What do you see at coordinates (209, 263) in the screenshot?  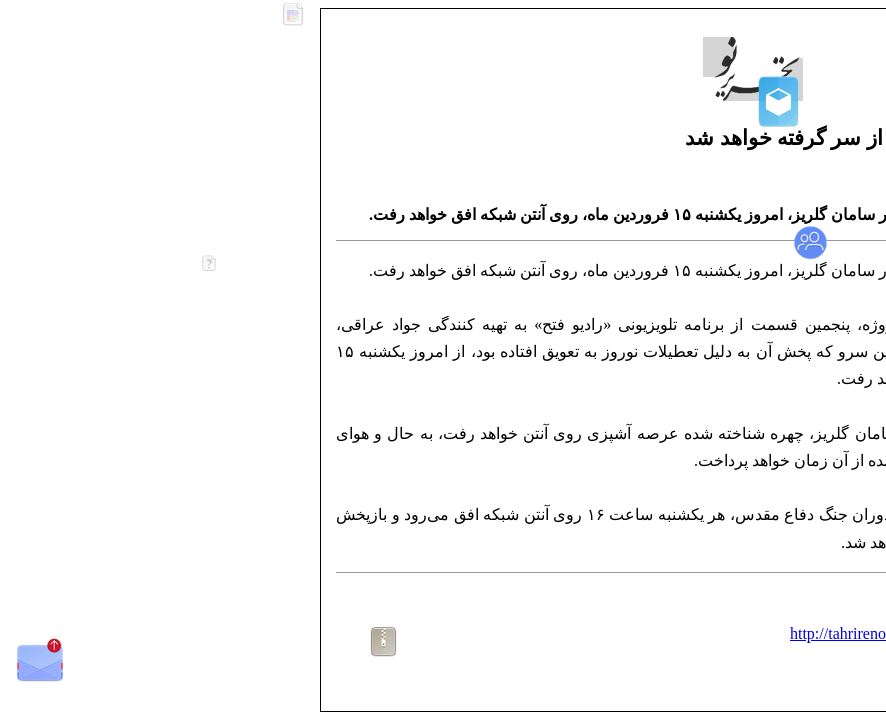 I see `indicates an unrecognized file type` at bounding box center [209, 263].